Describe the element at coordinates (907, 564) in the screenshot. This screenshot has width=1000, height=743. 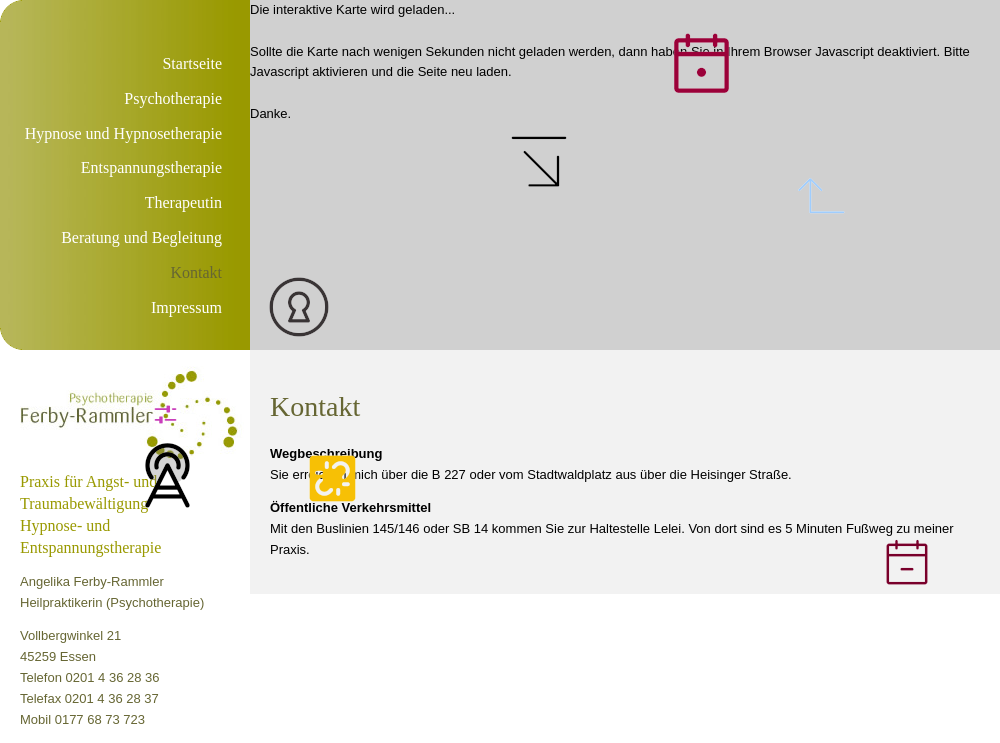
I see `remove an event from your calendar` at that location.